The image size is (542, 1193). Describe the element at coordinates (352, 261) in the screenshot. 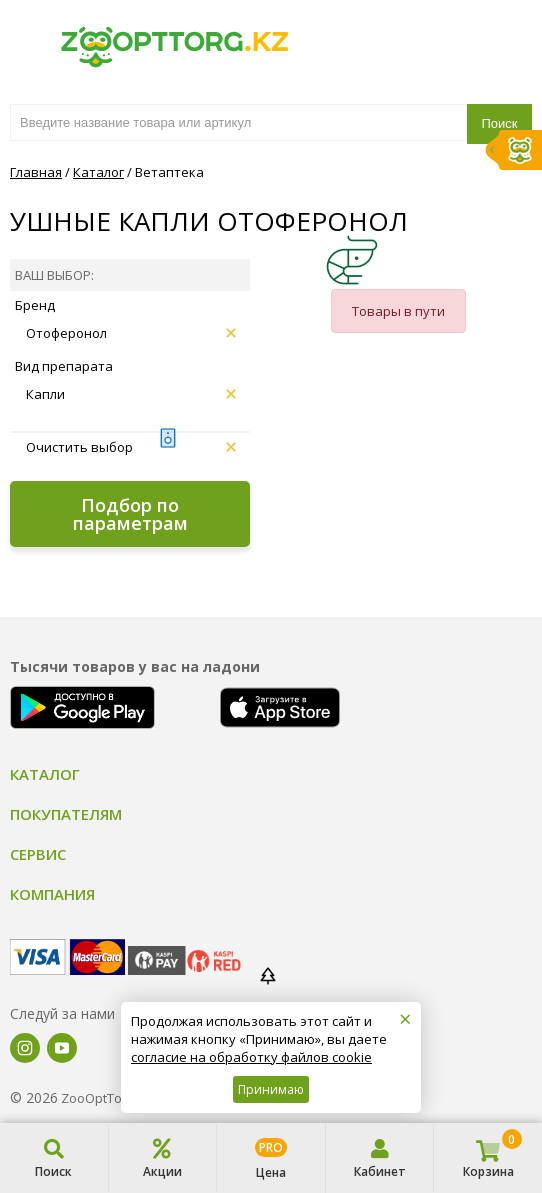

I see `select shrimp or seafood dietary preference` at that location.